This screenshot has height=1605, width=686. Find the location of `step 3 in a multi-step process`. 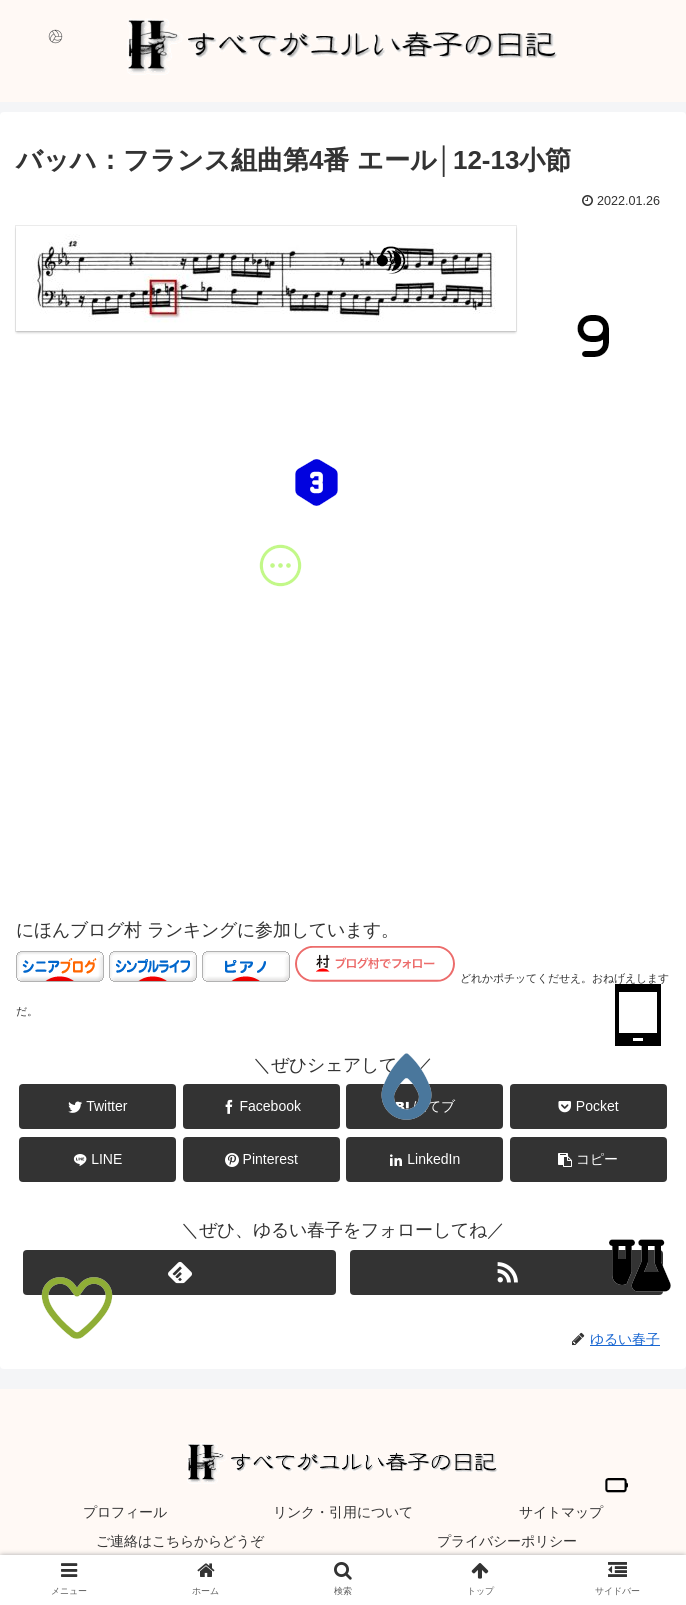

step 3 in a multi-step process is located at coordinates (316, 482).